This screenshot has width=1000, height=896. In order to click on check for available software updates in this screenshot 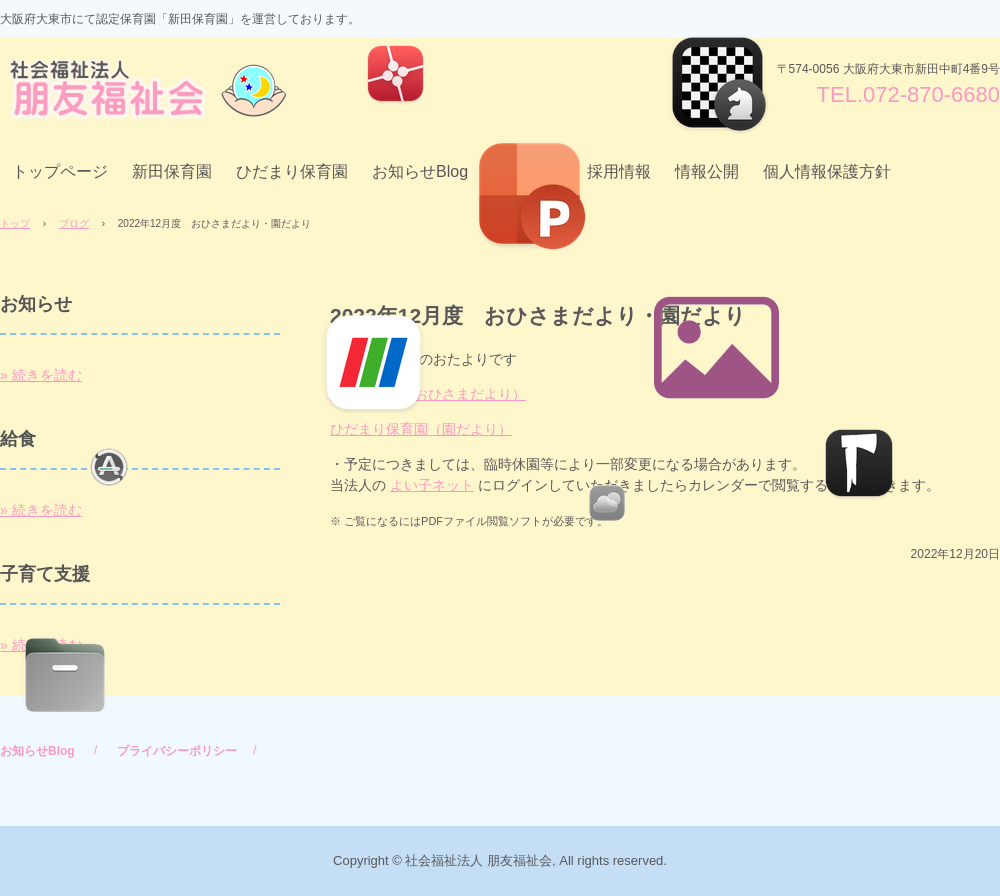, I will do `click(109, 467)`.